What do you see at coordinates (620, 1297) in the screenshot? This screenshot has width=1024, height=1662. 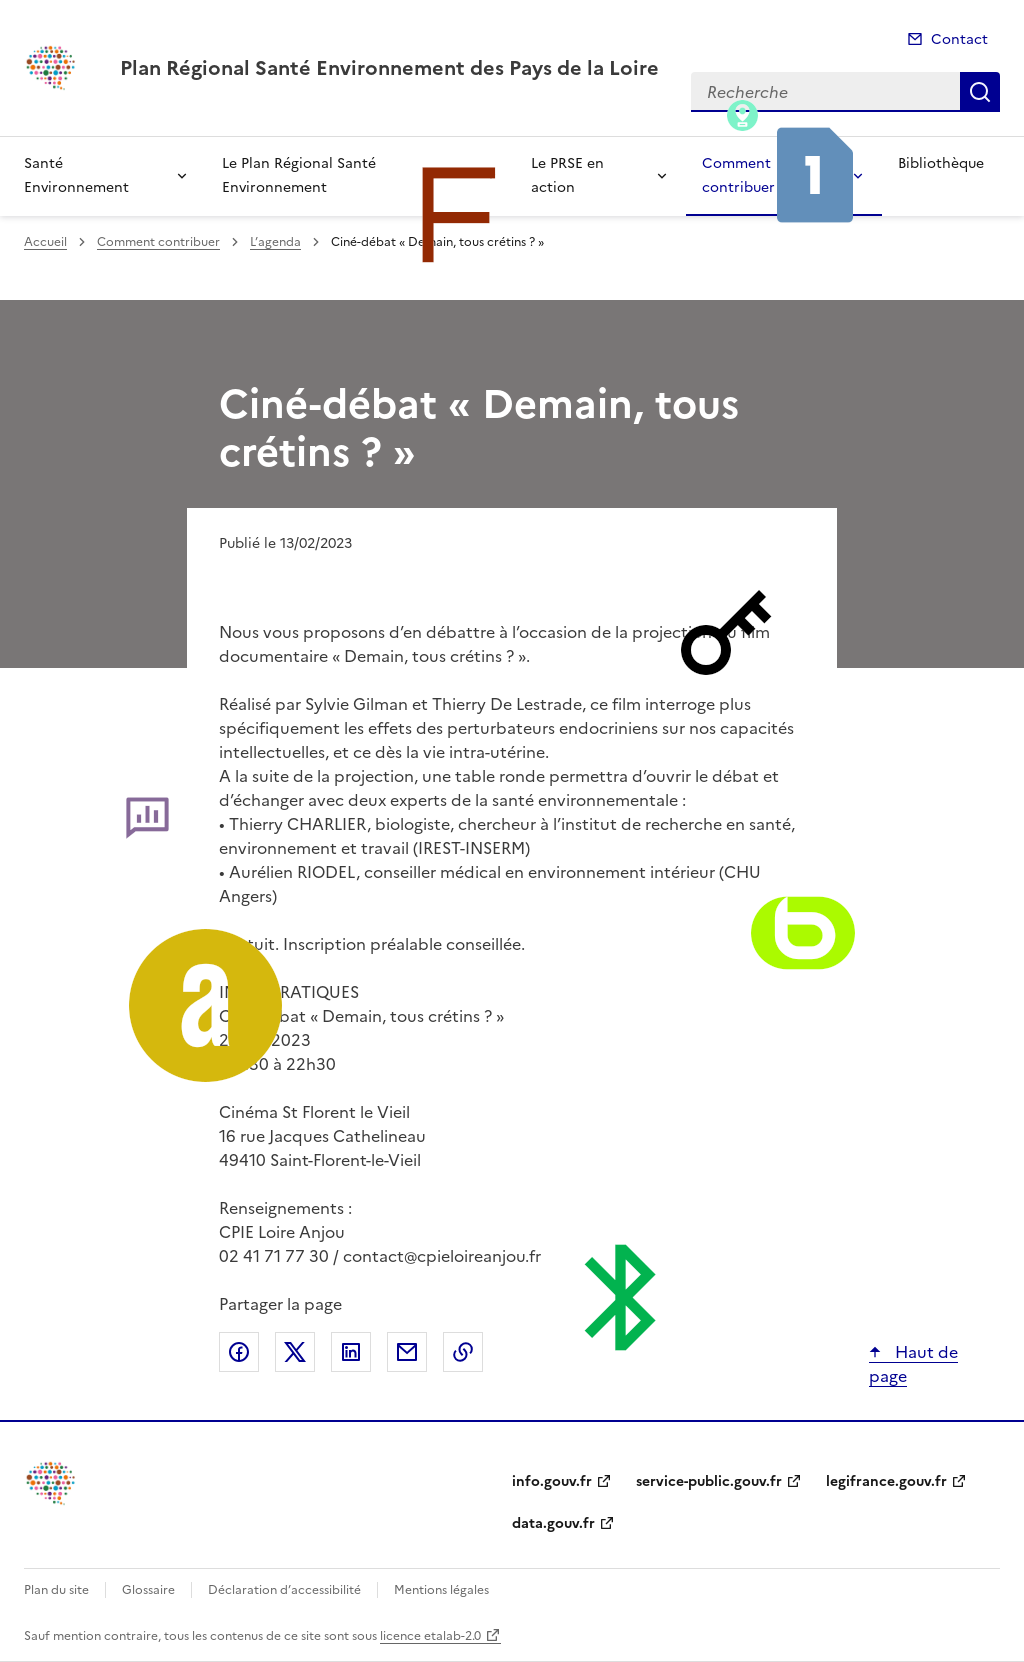 I see `toggle bluetooth connectivity on or off` at bounding box center [620, 1297].